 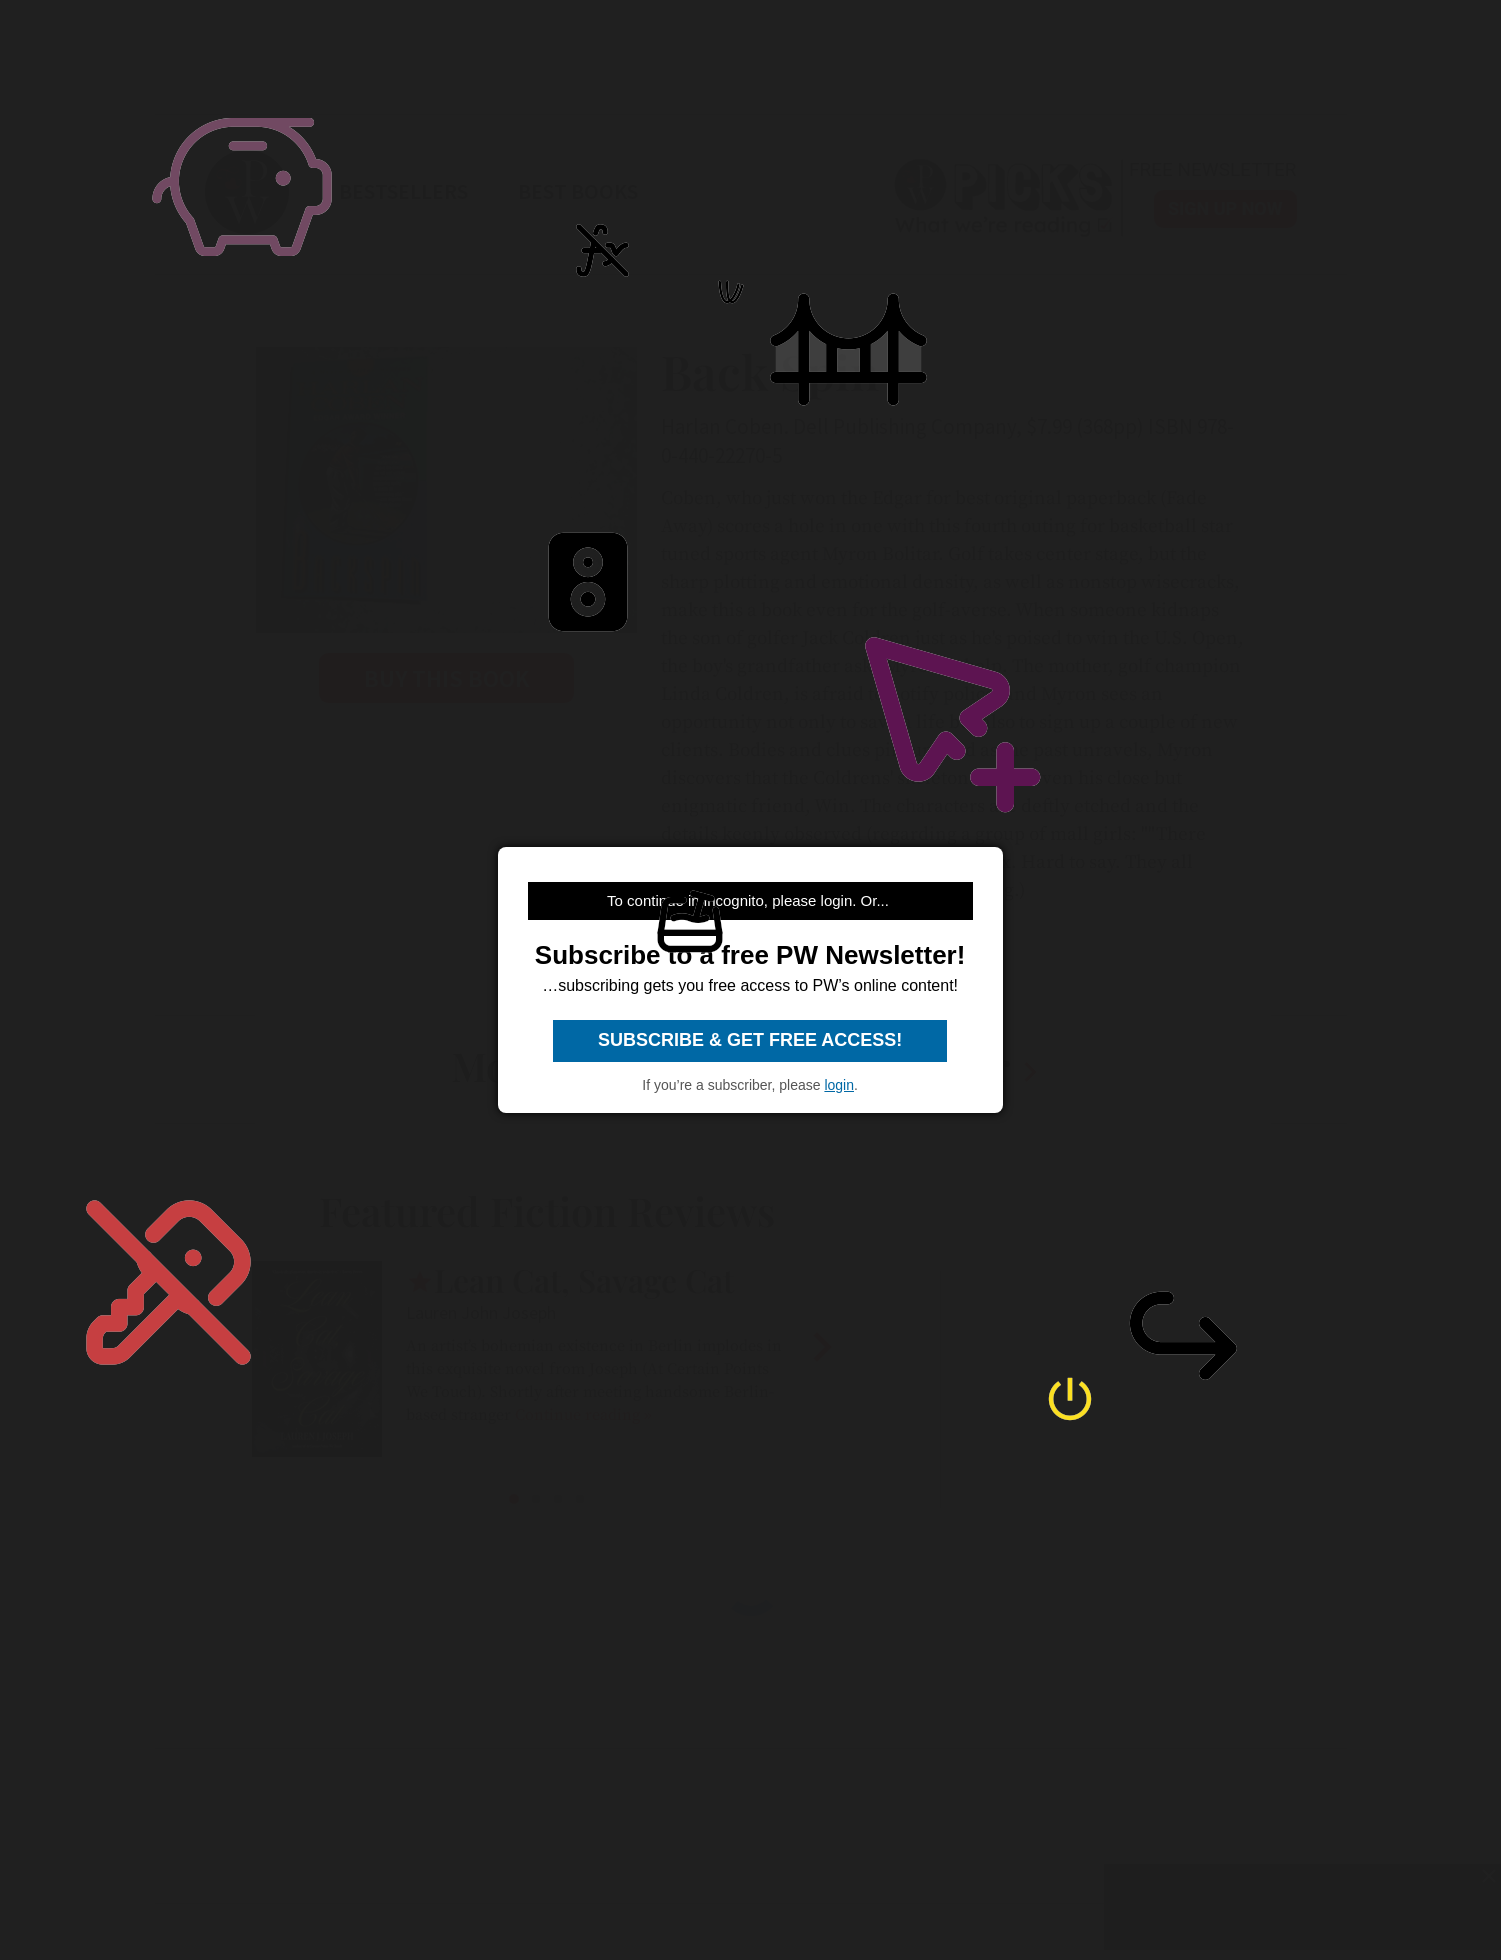 I want to click on adjust speaker or audio output settings, so click(x=588, y=582).